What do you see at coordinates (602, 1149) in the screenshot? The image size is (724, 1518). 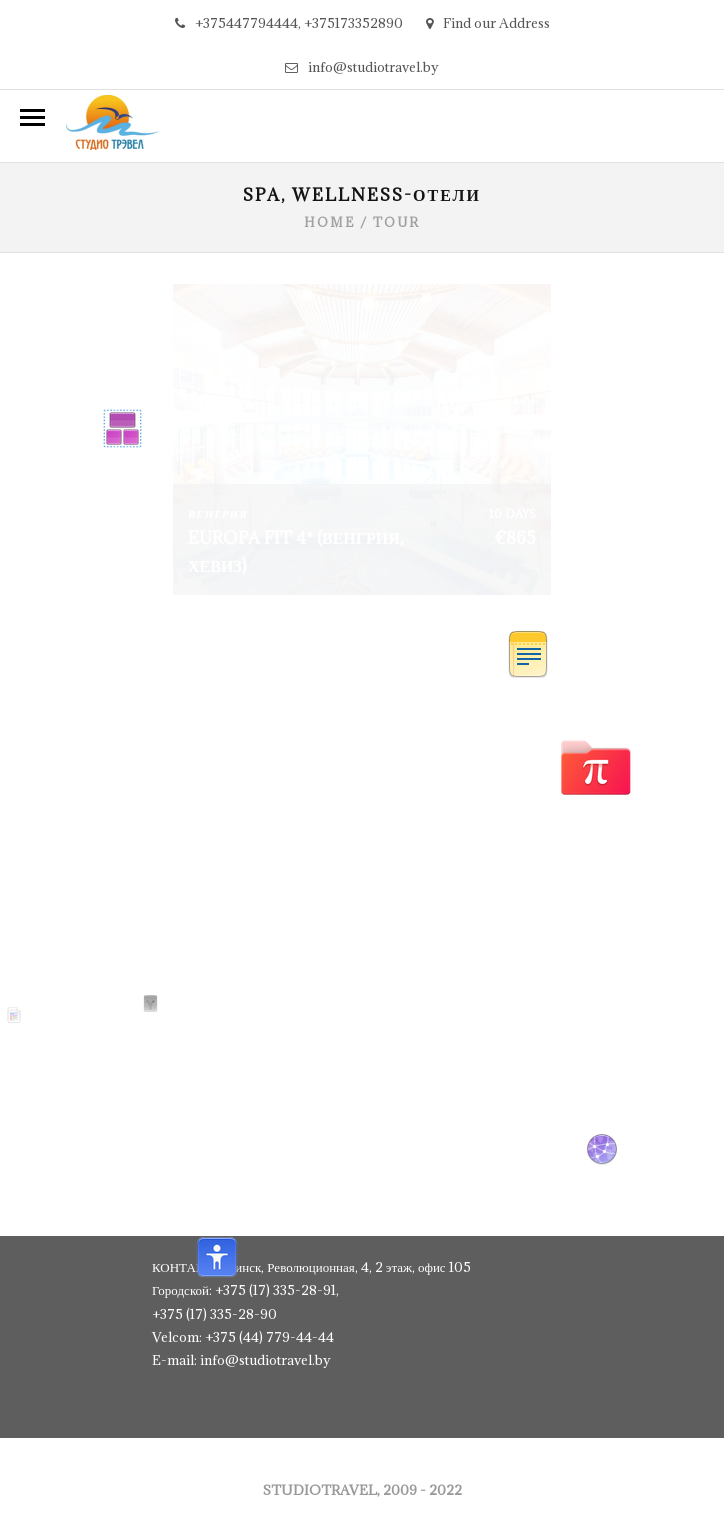 I see `open internet browser or web applications` at bounding box center [602, 1149].